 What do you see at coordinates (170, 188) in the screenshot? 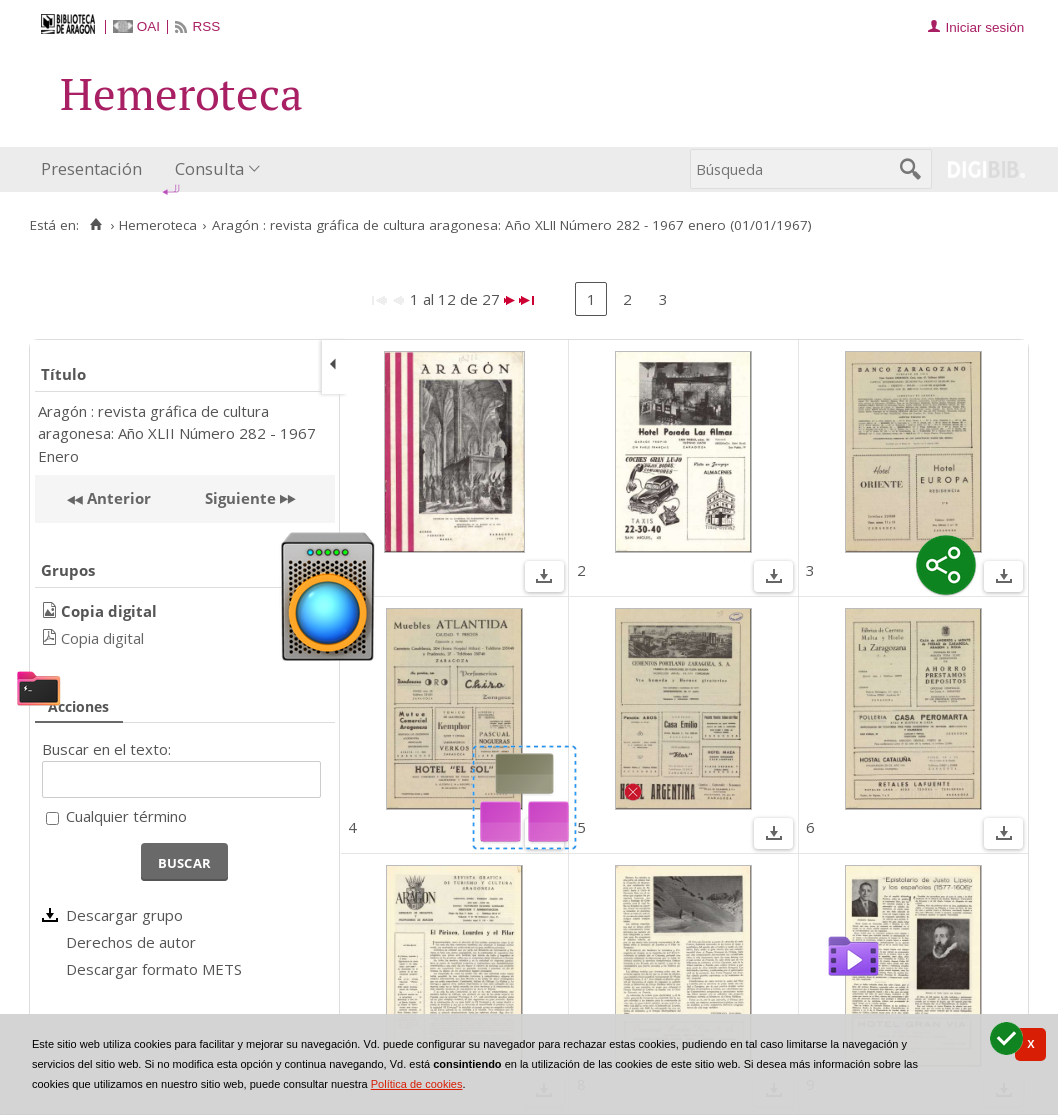
I see `reply to all recipients in an email thread` at bounding box center [170, 188].